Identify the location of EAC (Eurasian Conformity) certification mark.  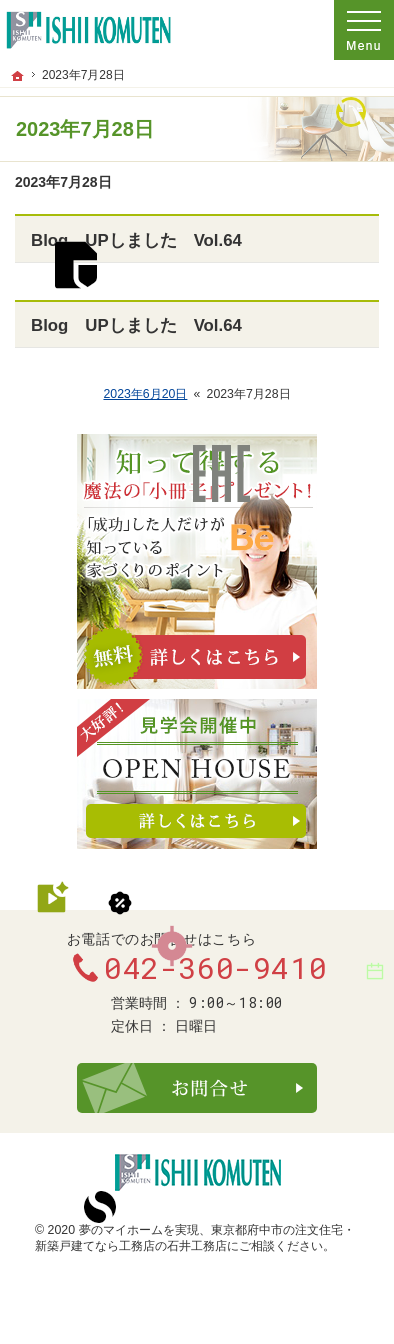
(221, 473).